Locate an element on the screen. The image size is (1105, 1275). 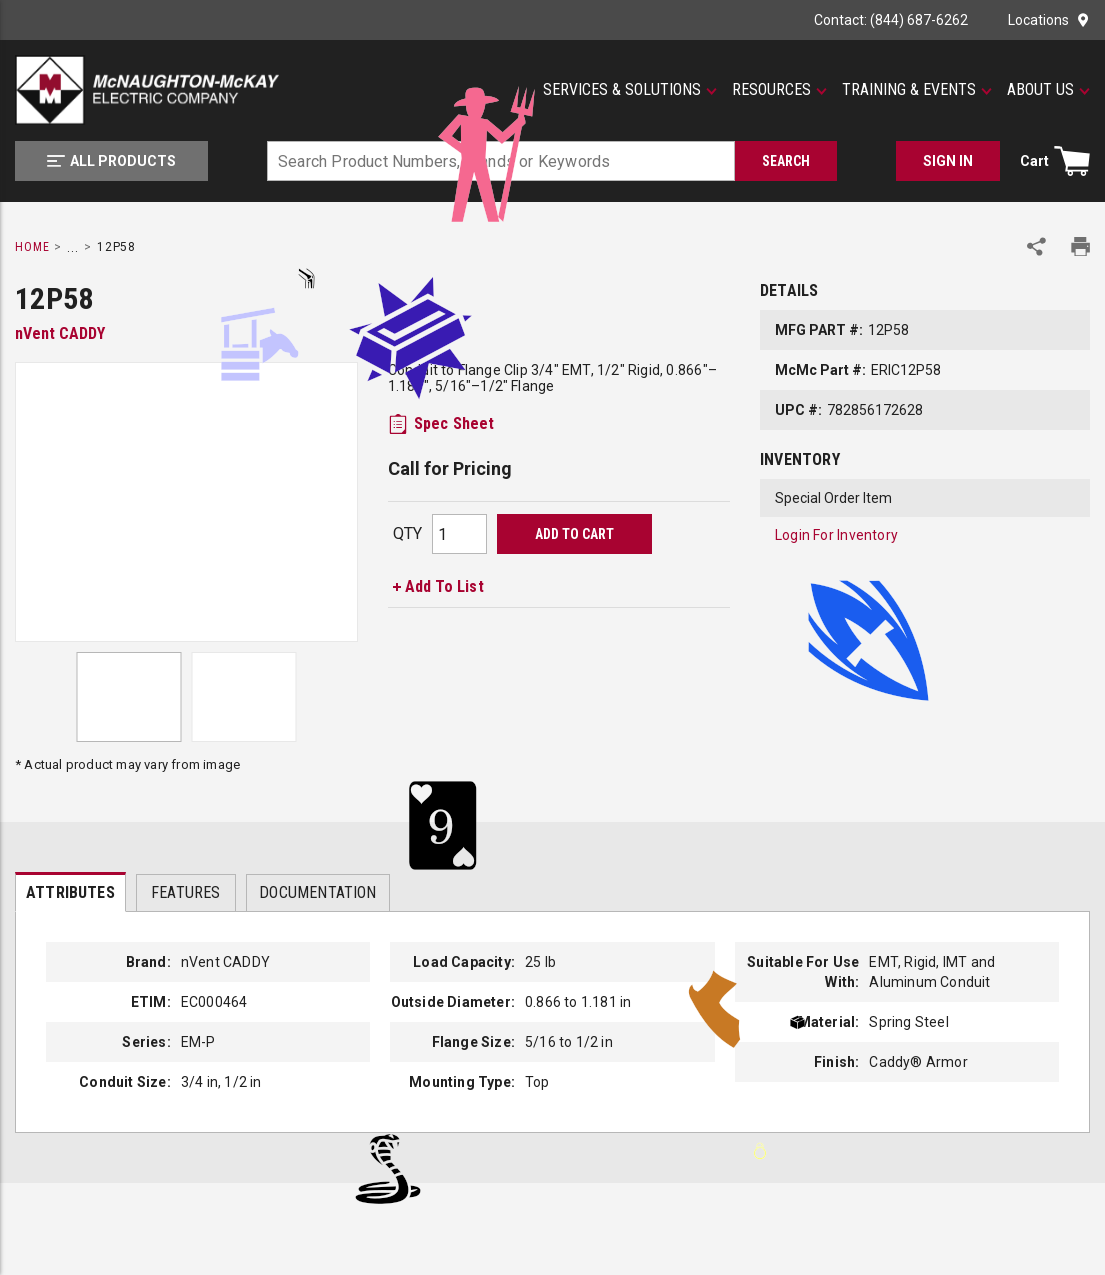
cobra or snake character icon in a game interface is located at coordinates (388, 1169).